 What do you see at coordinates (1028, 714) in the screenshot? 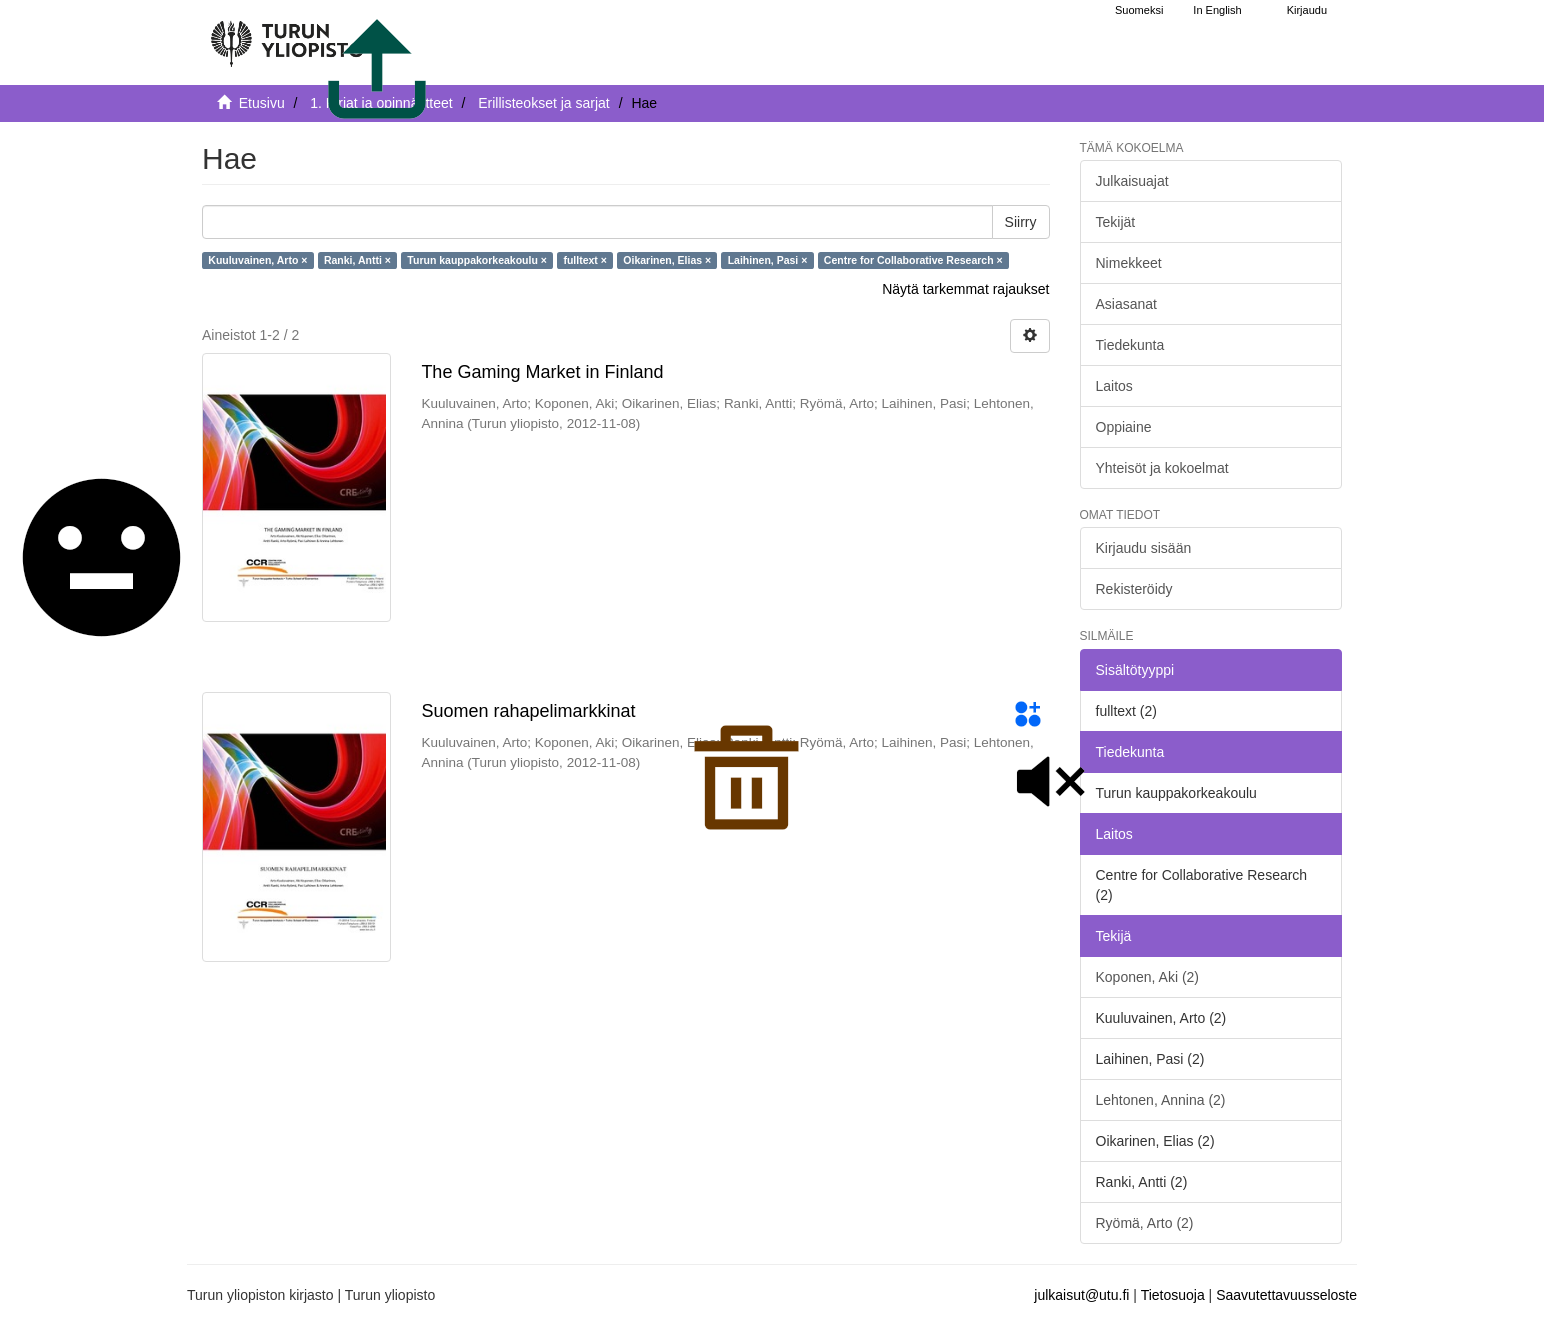
I see `add a new app to your collection` at bounding box center [1028, 714].